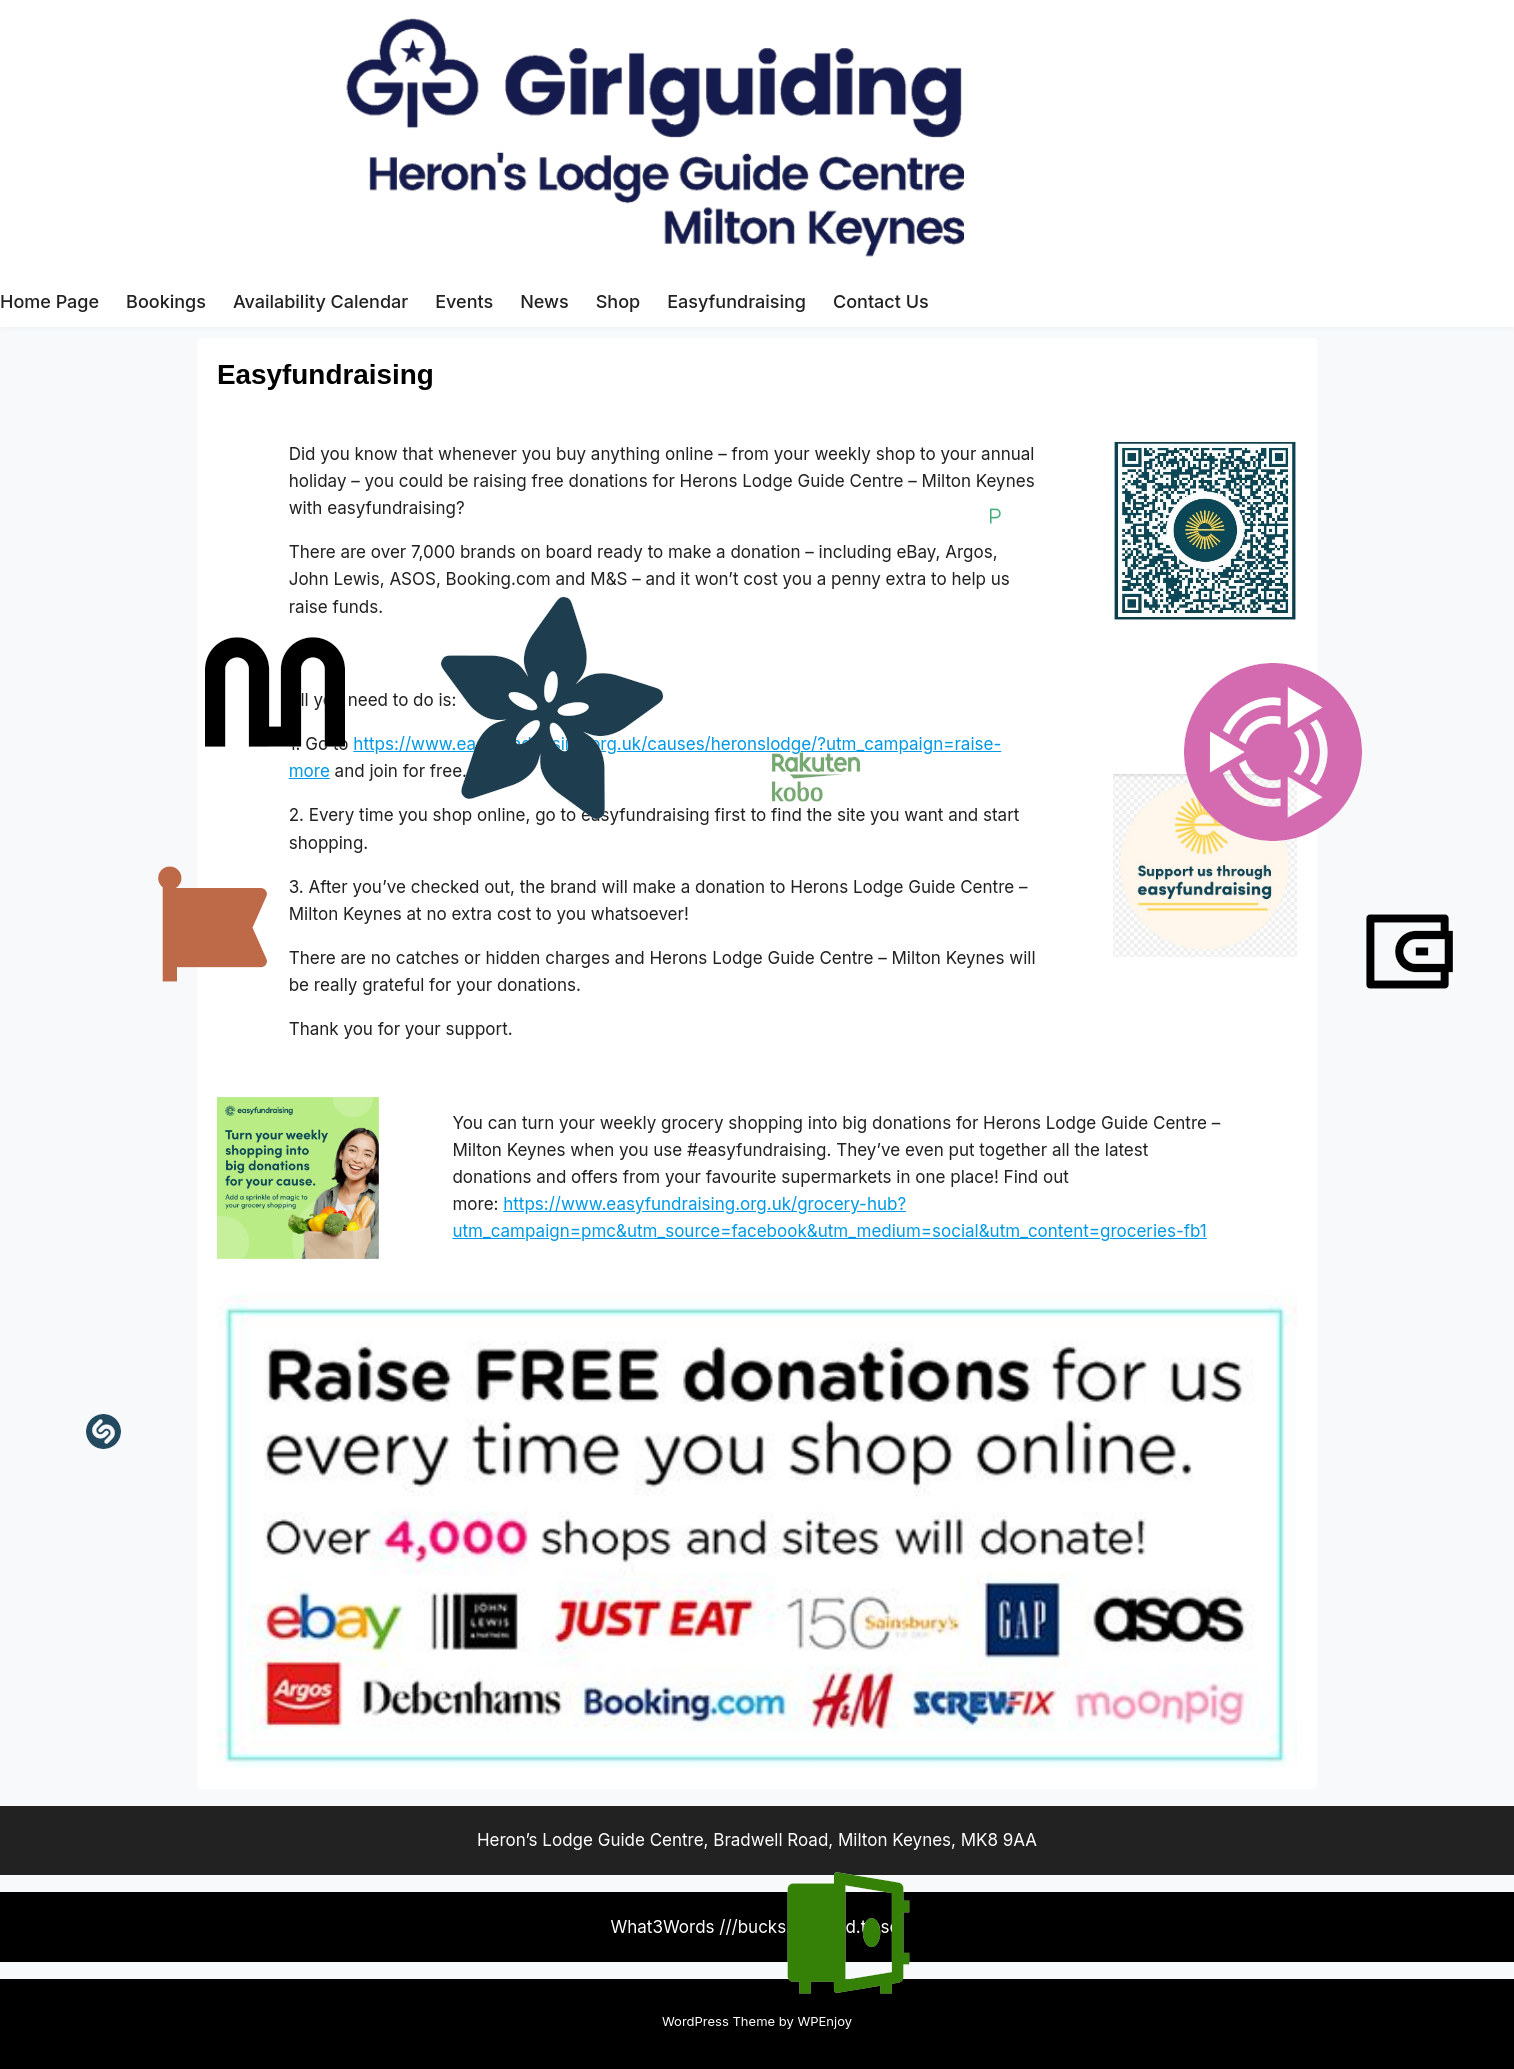 Image resolution: width=1514 pixels, height=2069 pixels. Describe the element at coordinates (103, 1431) in the screenshot. I see `open Shazam to identify a song` at that location.